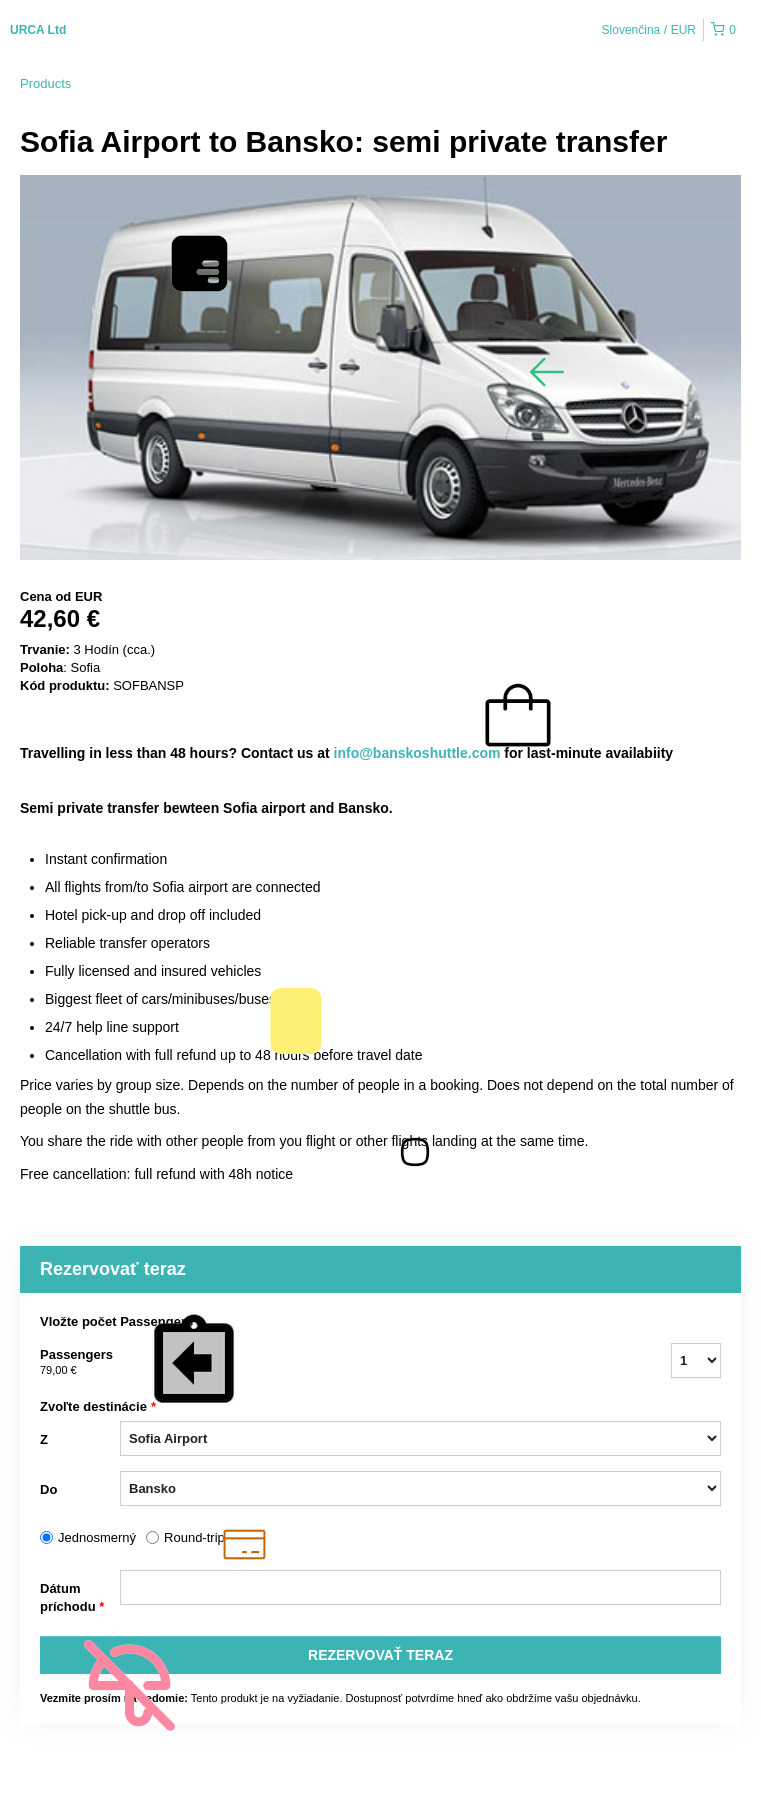  Describe the element at coordinates (296, 1021) in the screenshot. I see `switch to portrait orientation` at that location.